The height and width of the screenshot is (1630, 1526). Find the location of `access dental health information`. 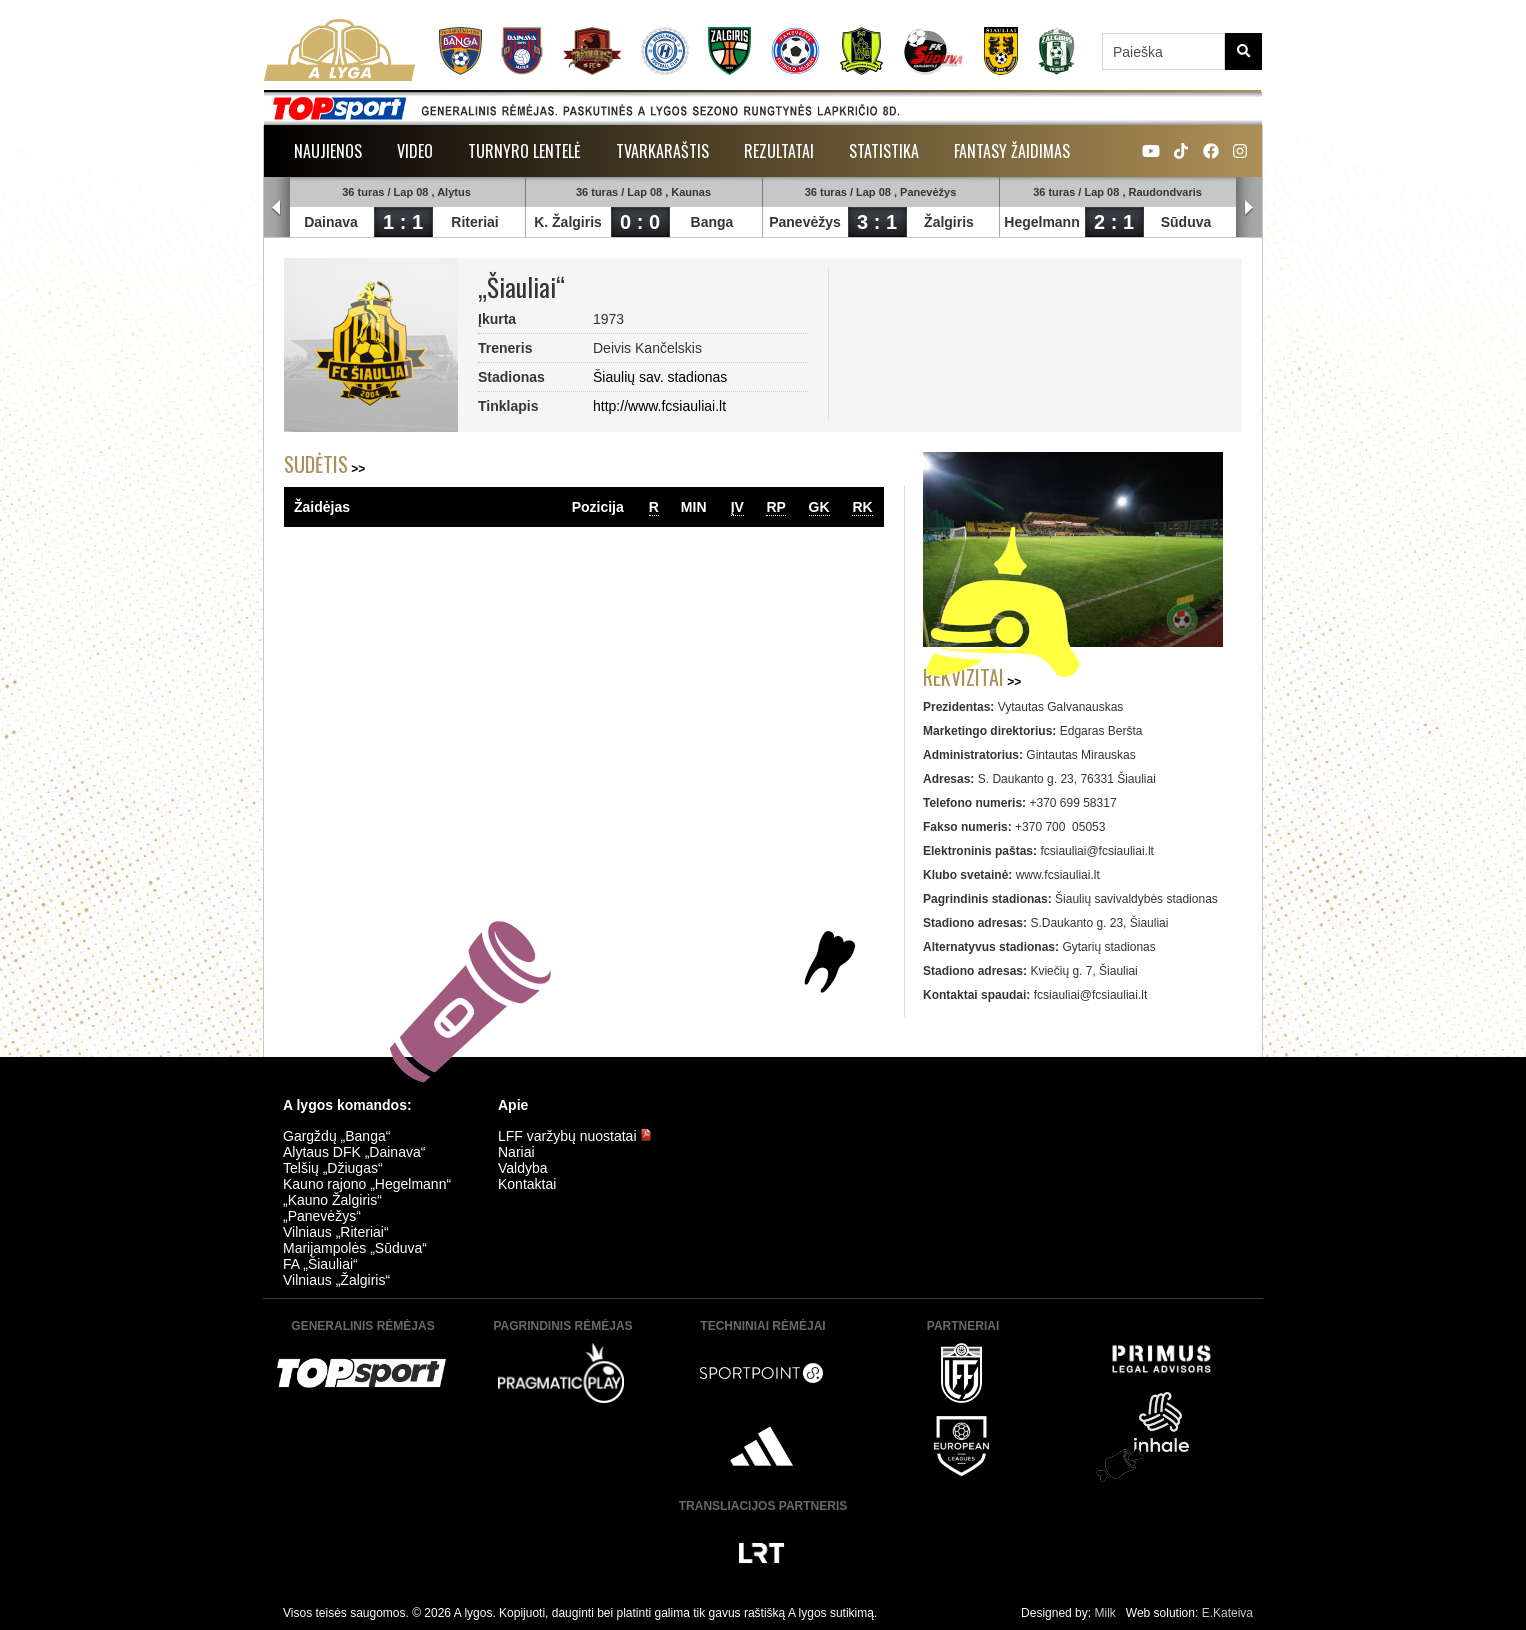

access dental health information is located at coordinates (829, 961).